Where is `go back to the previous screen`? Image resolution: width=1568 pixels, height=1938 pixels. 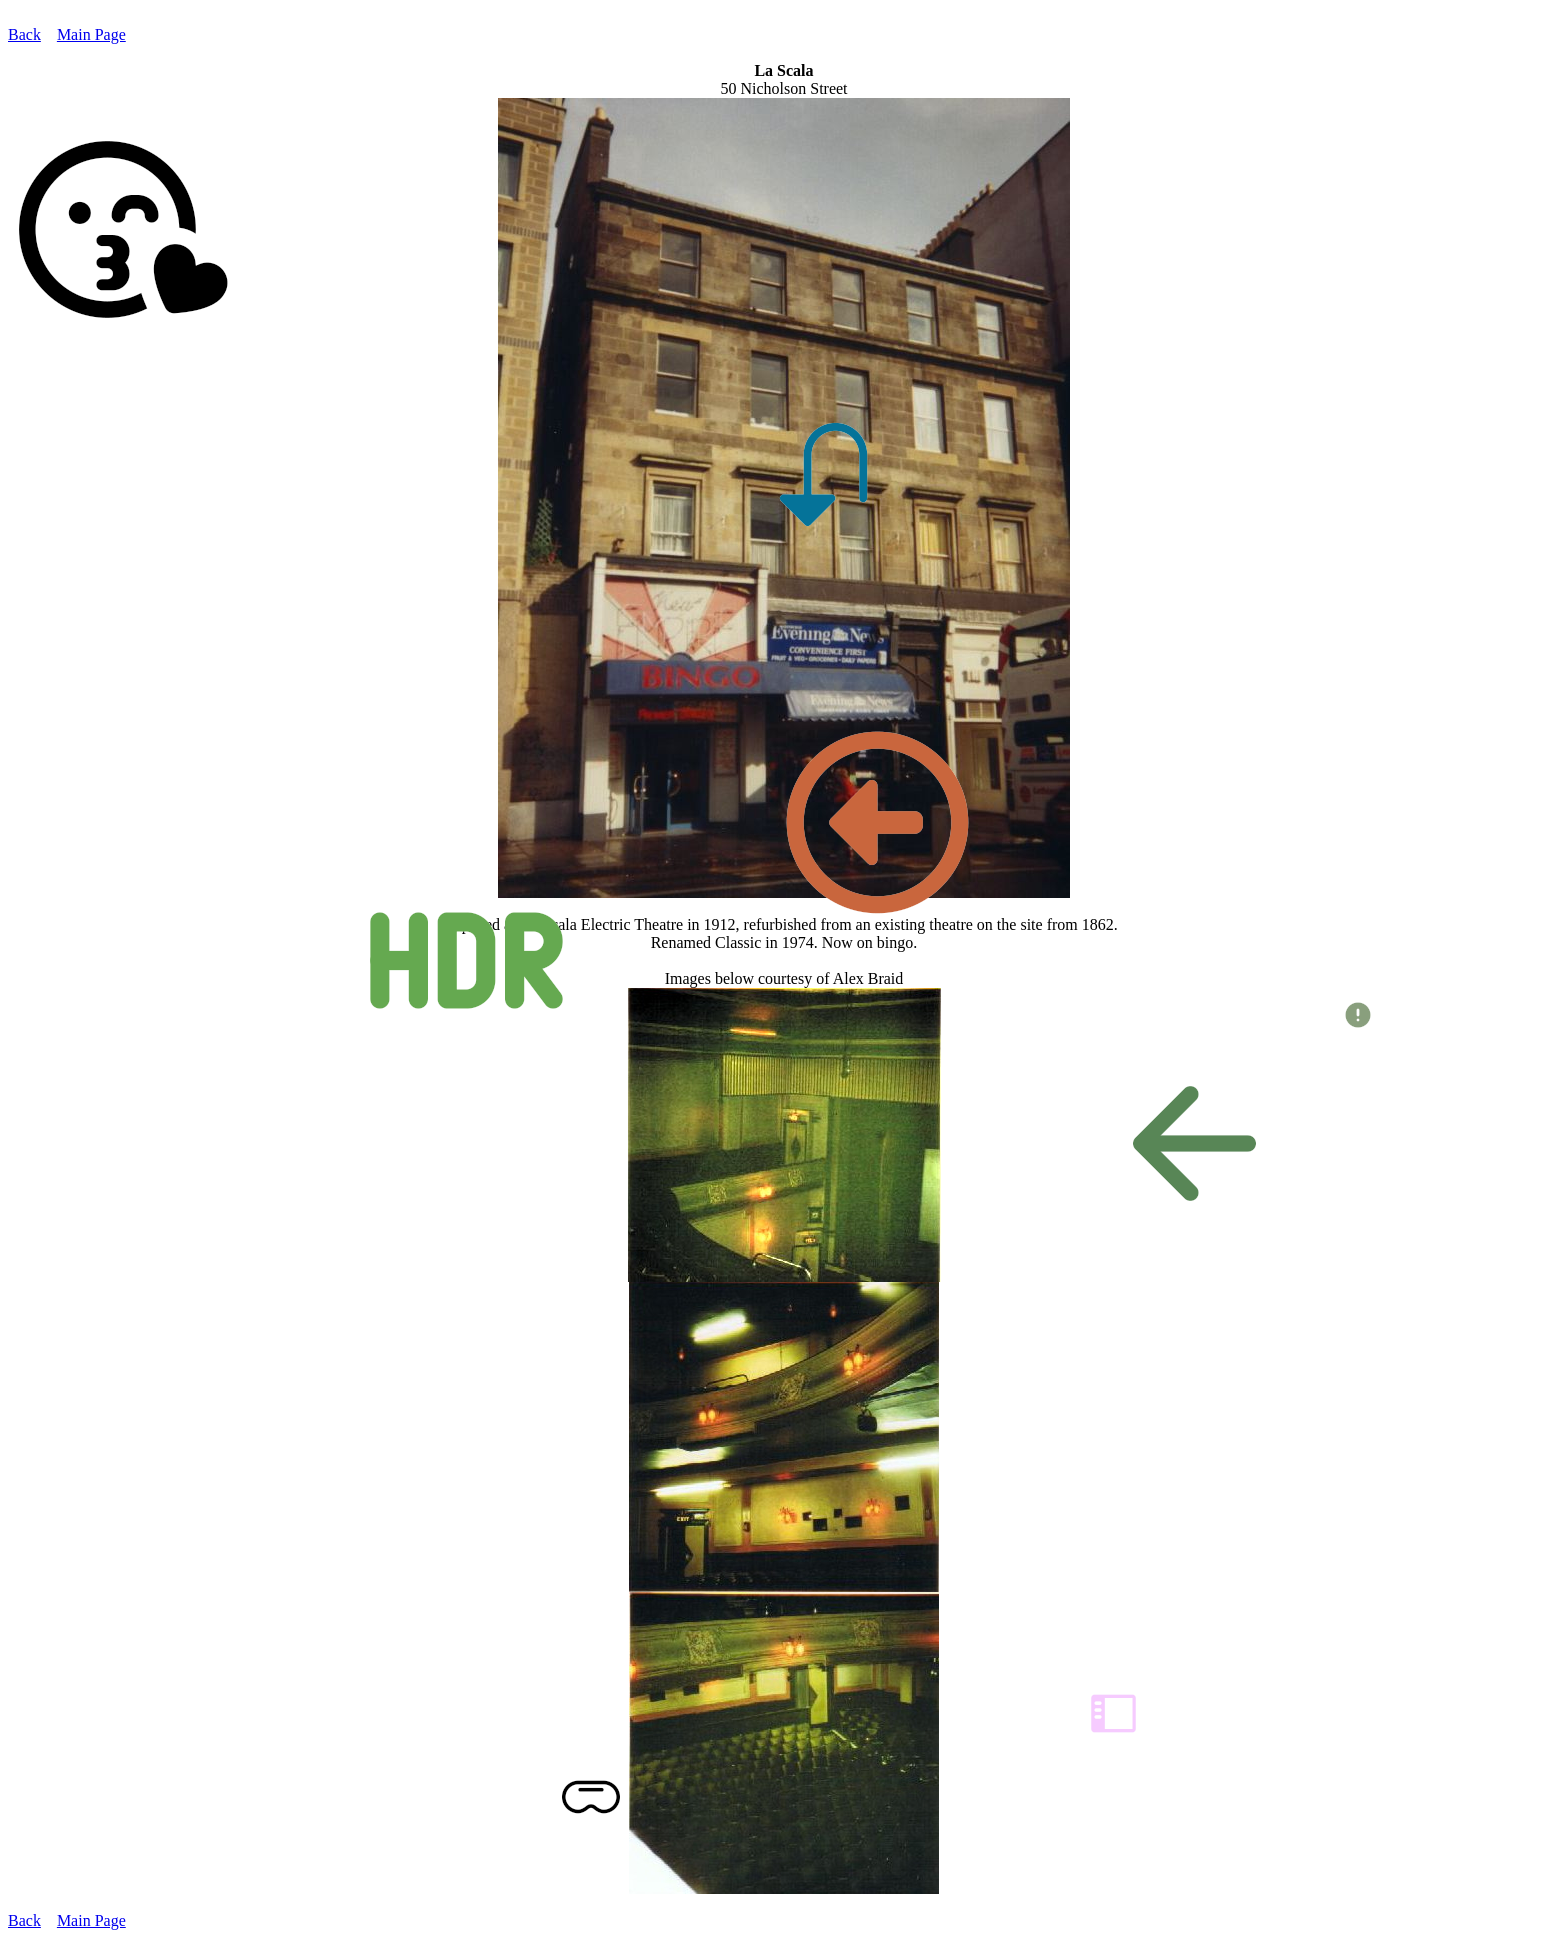
go back to the previous screen is located at coordinates (1194, 1143).